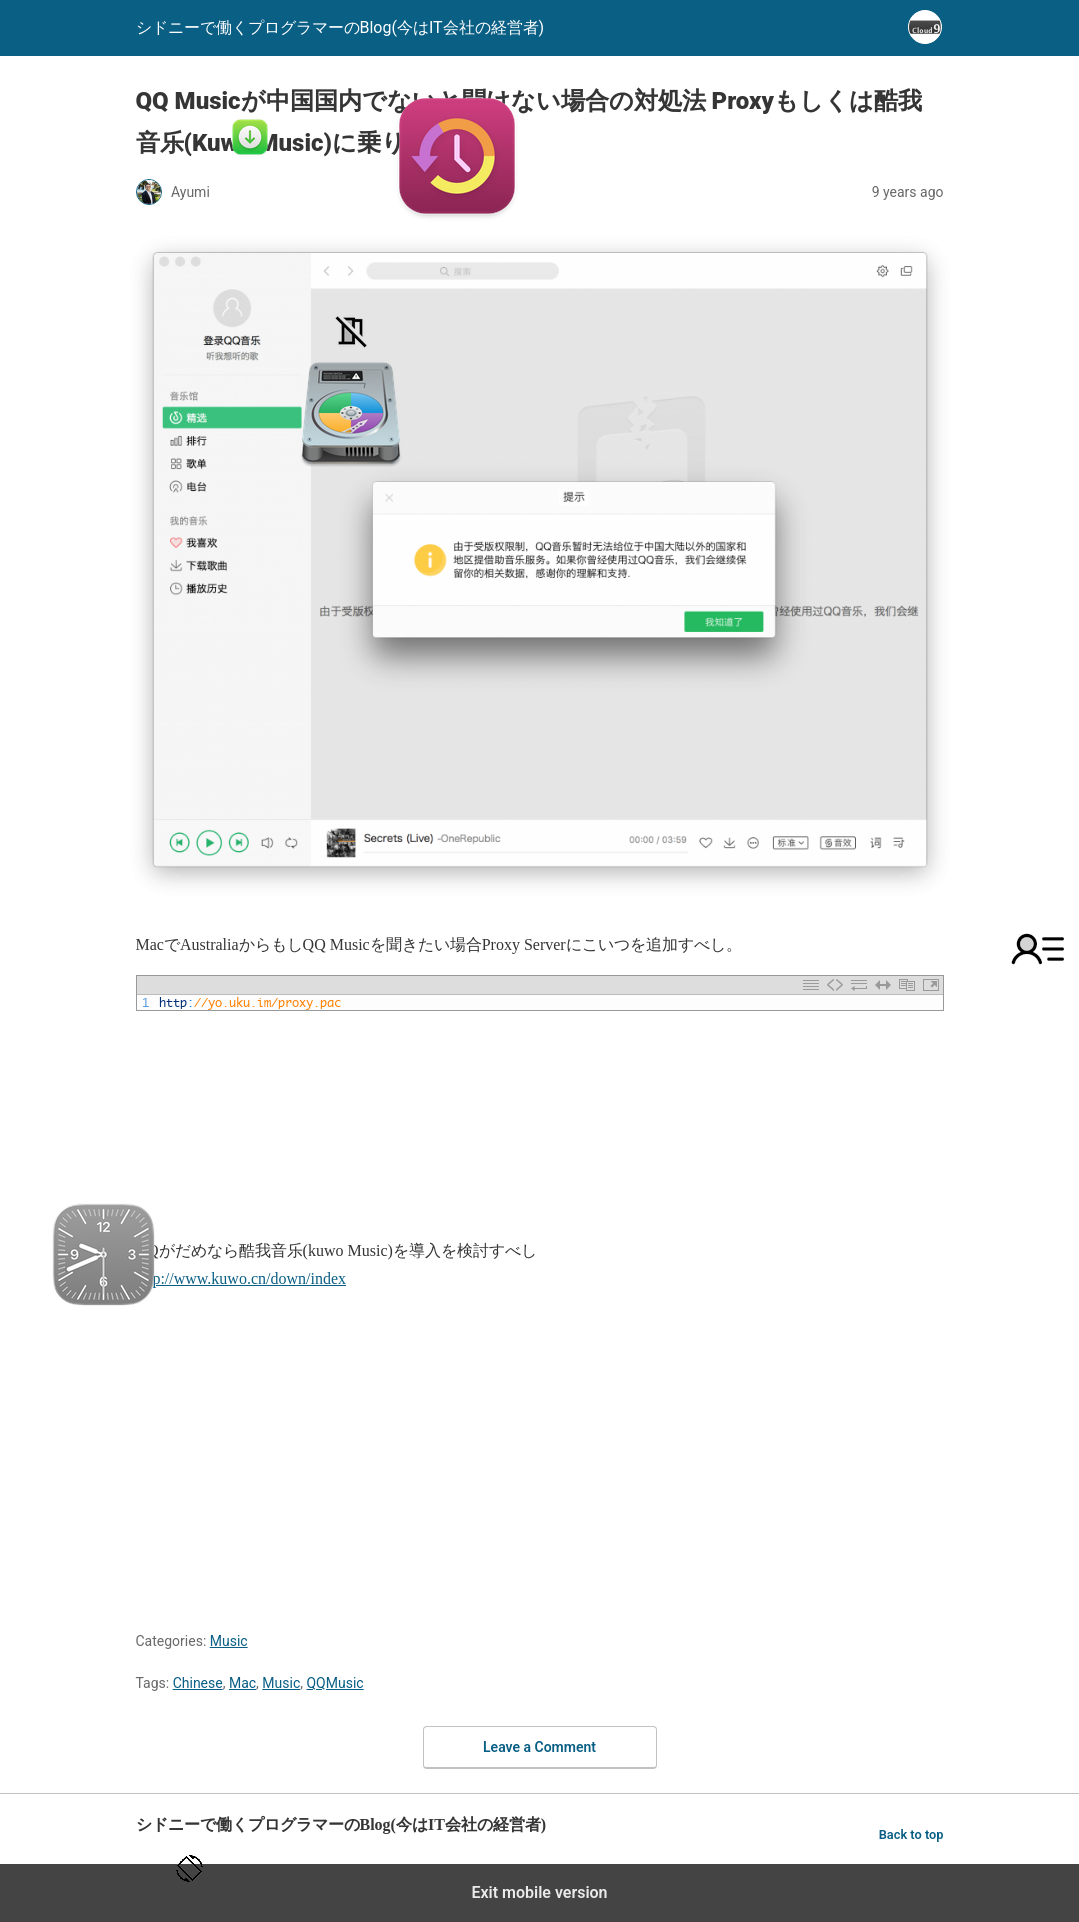 The image size is (1079, 1922). I want to click on meeting room unavailable, so click(352, 331).